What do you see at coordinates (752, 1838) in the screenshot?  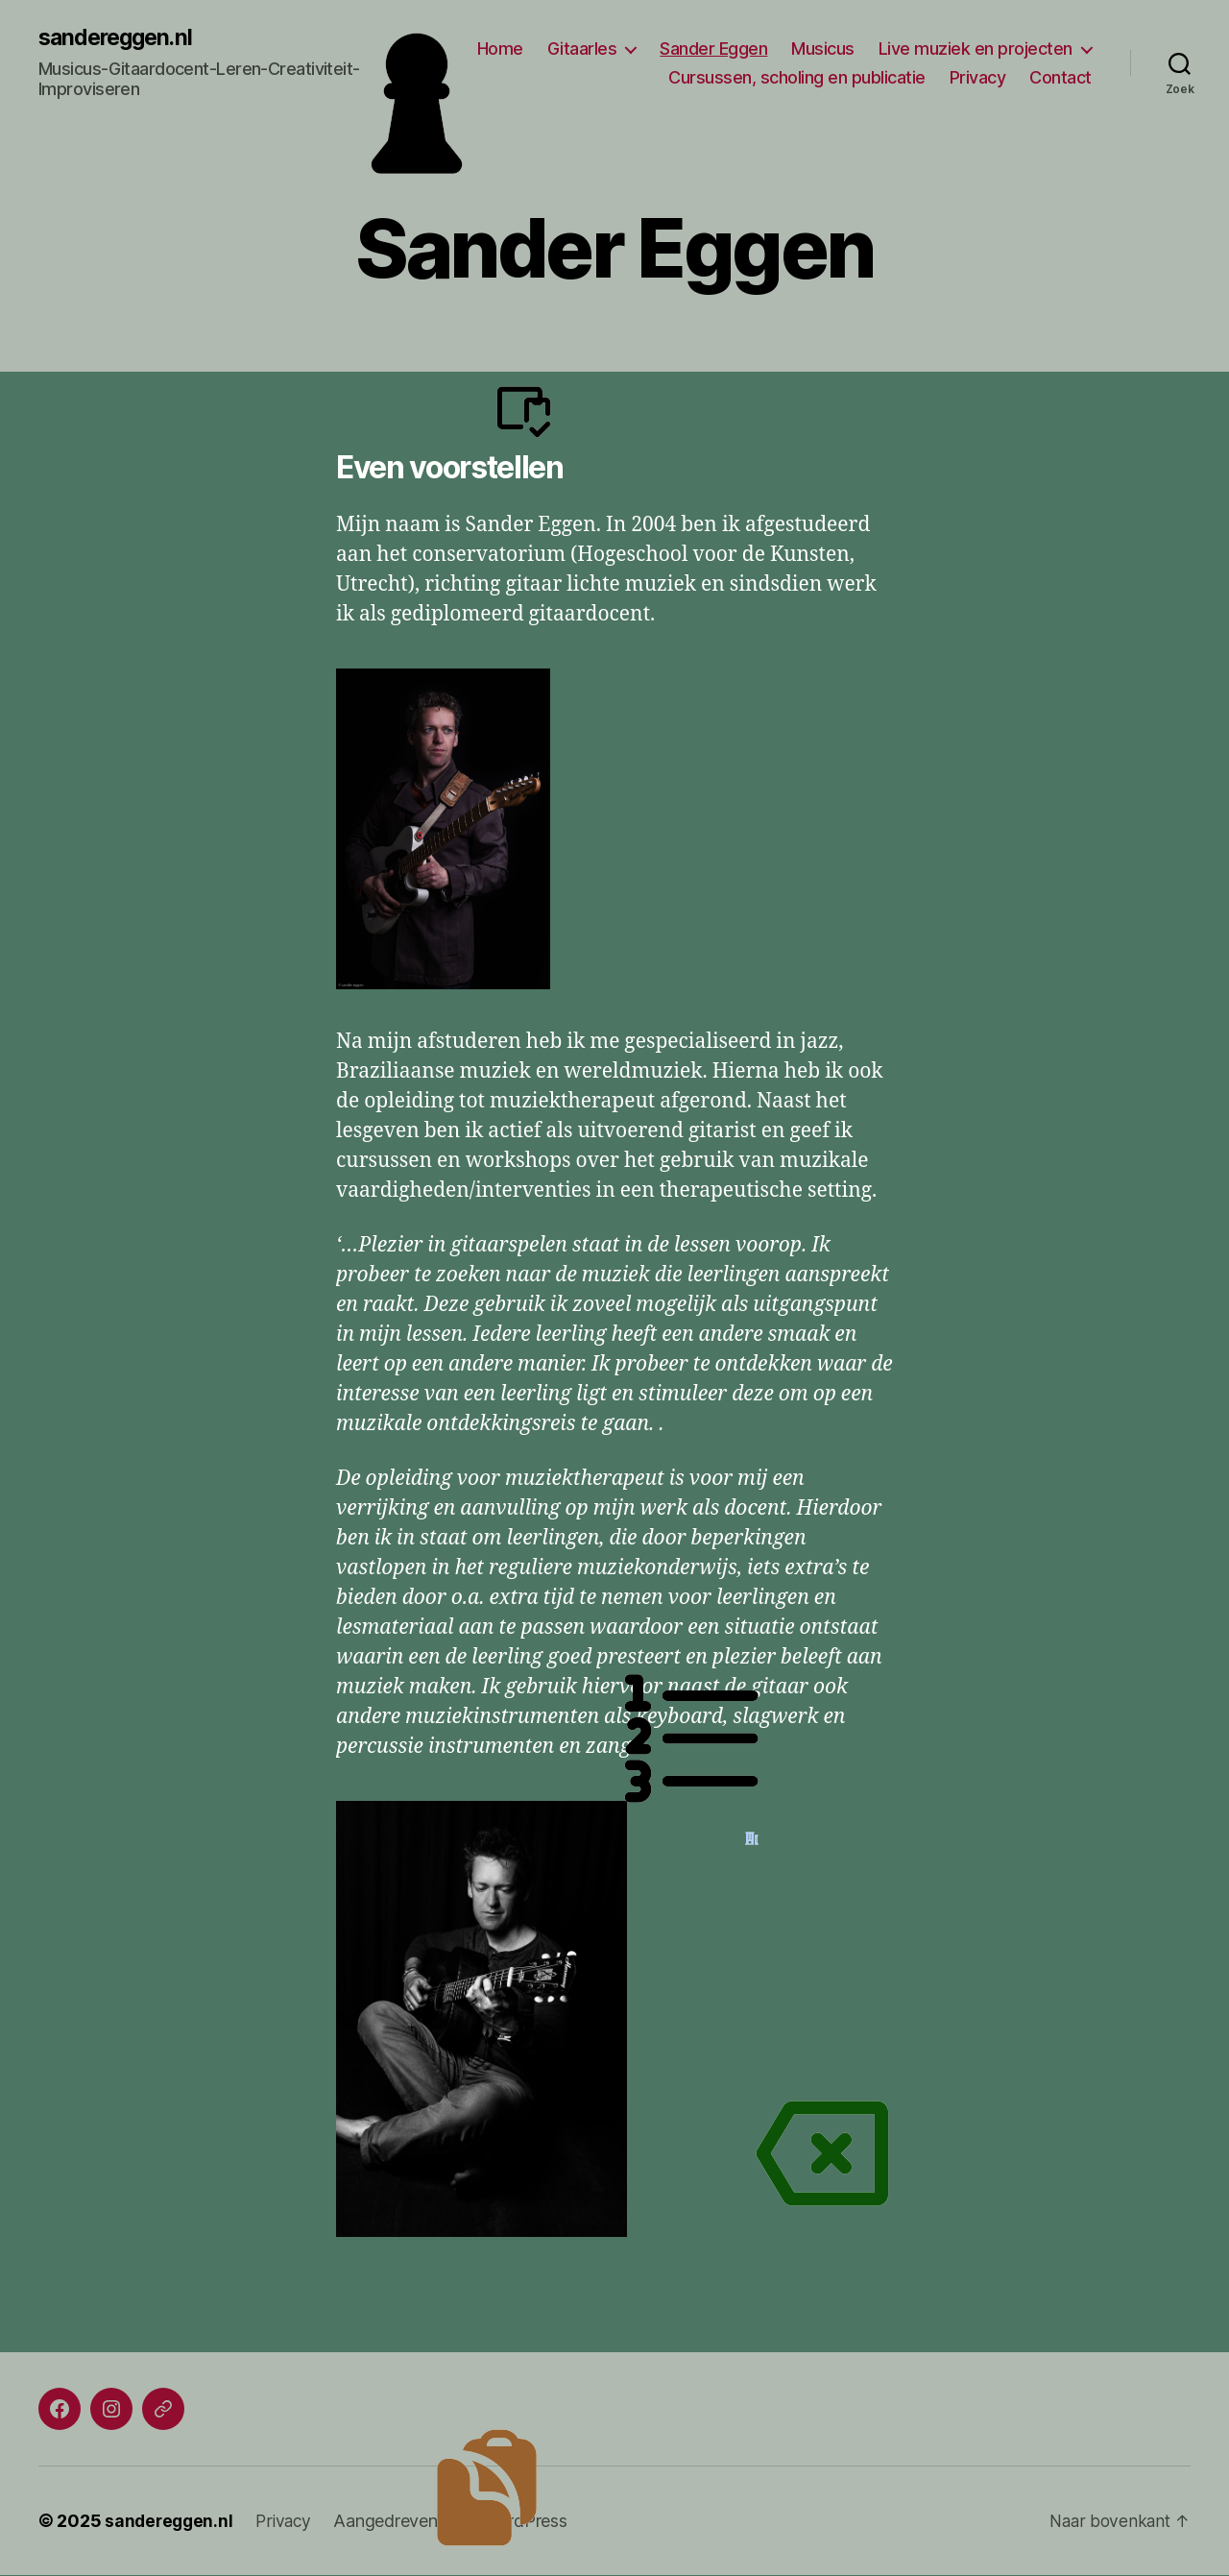 I see `view office or workplace location` at bounding box center [752, 1838].